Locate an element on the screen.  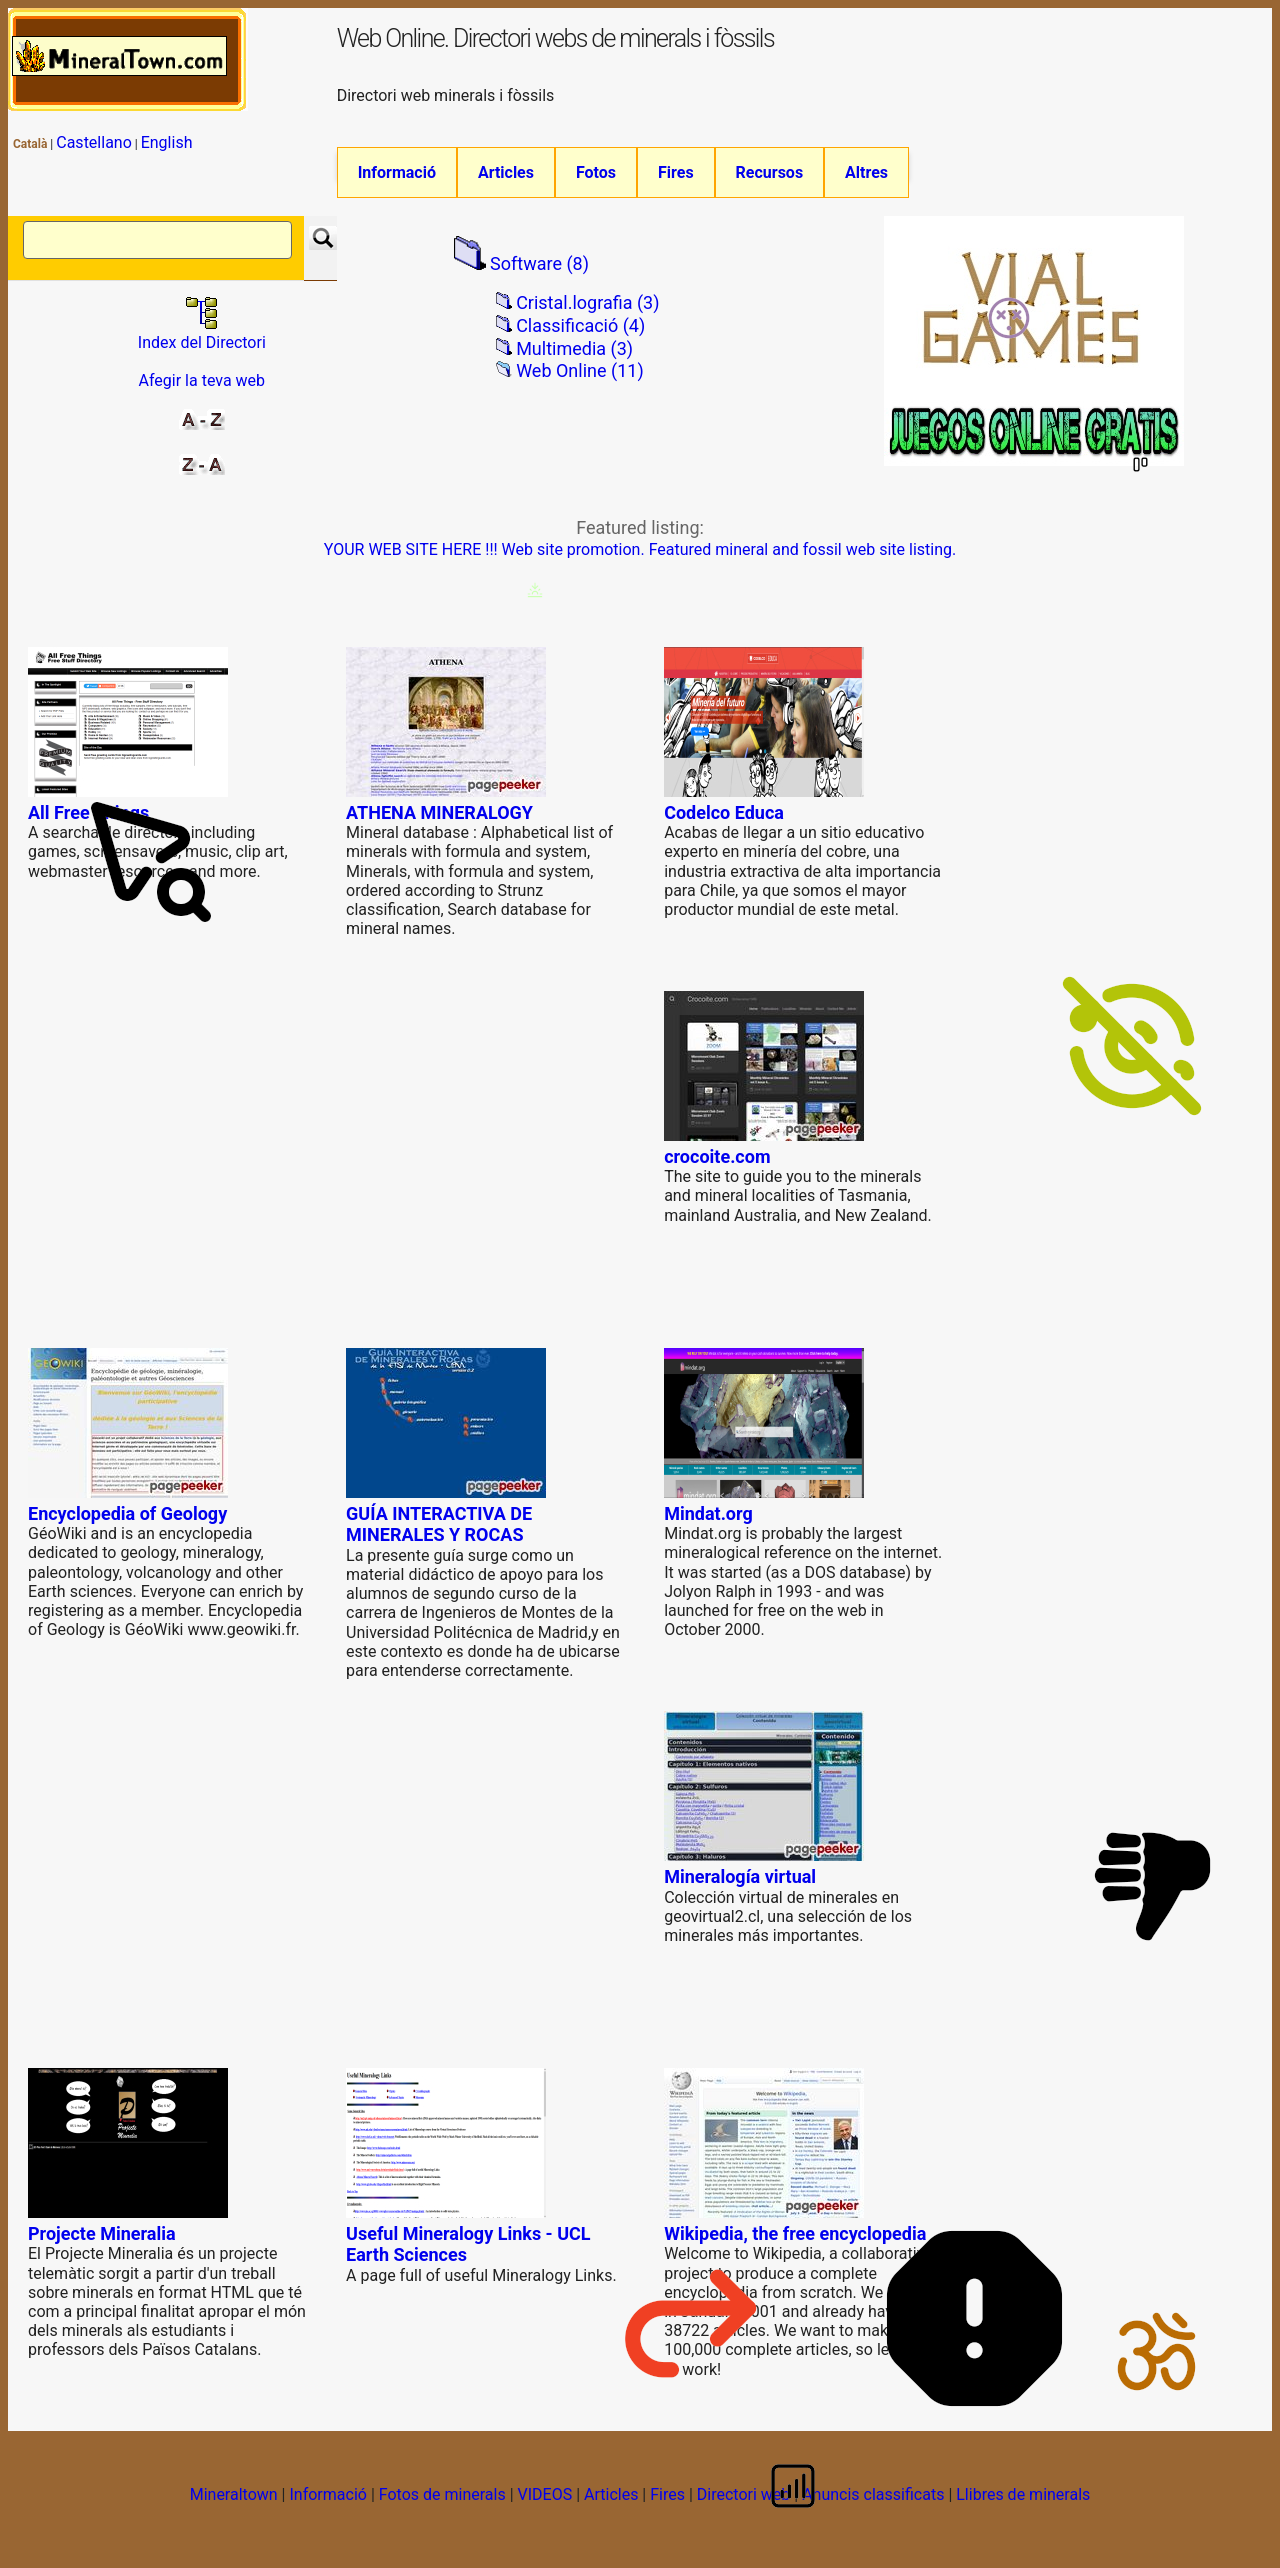
forward a message or email is located at coordinates (694, 2323).